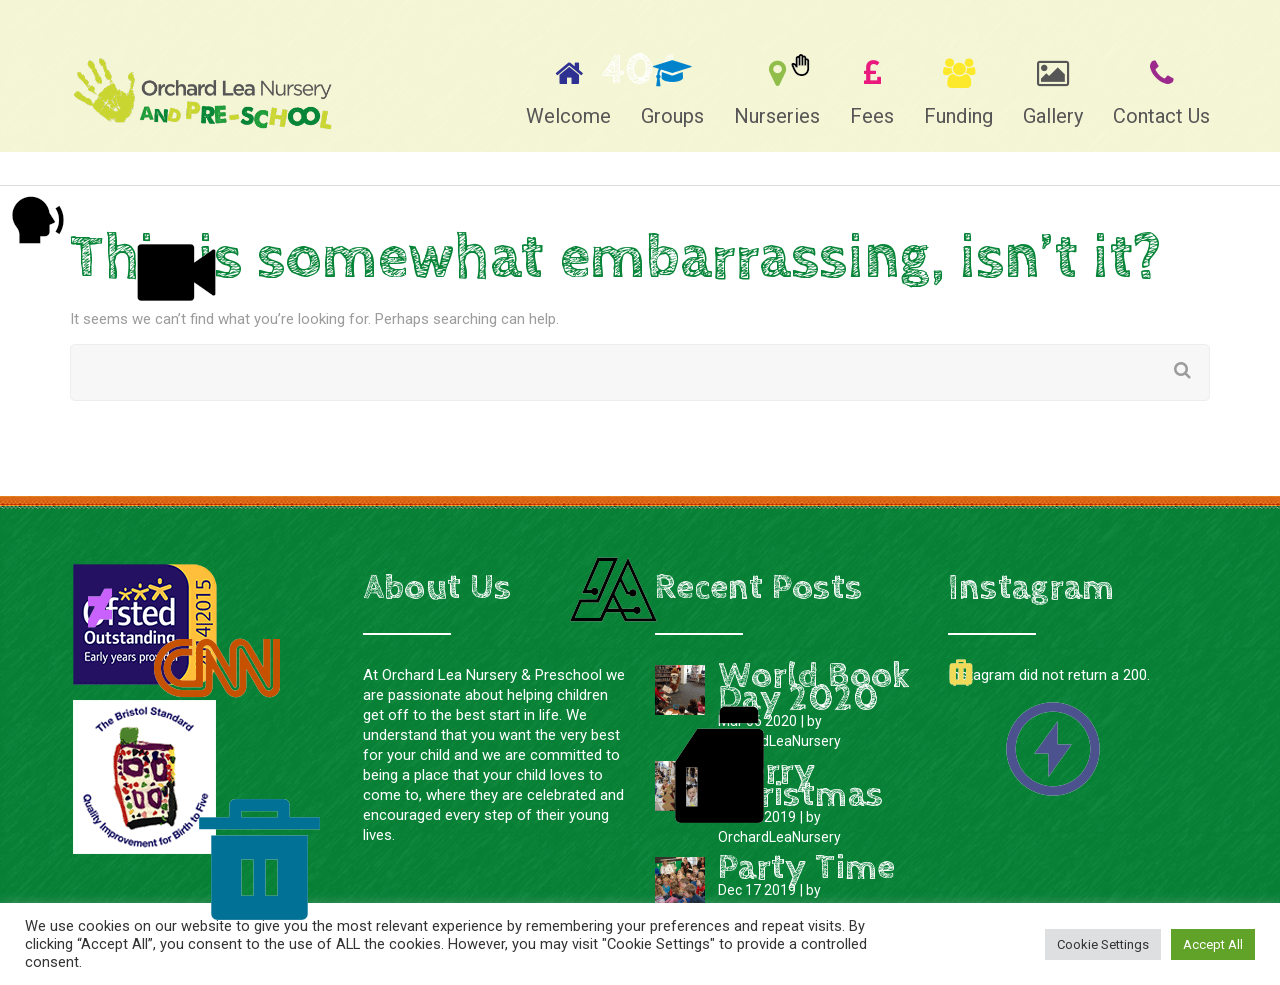 The image size is (1280, 985). What do you see at coordinates (100, 608) in the screenshot?
I see `visit deviantart profile or page` at bounding box center [100, 608].